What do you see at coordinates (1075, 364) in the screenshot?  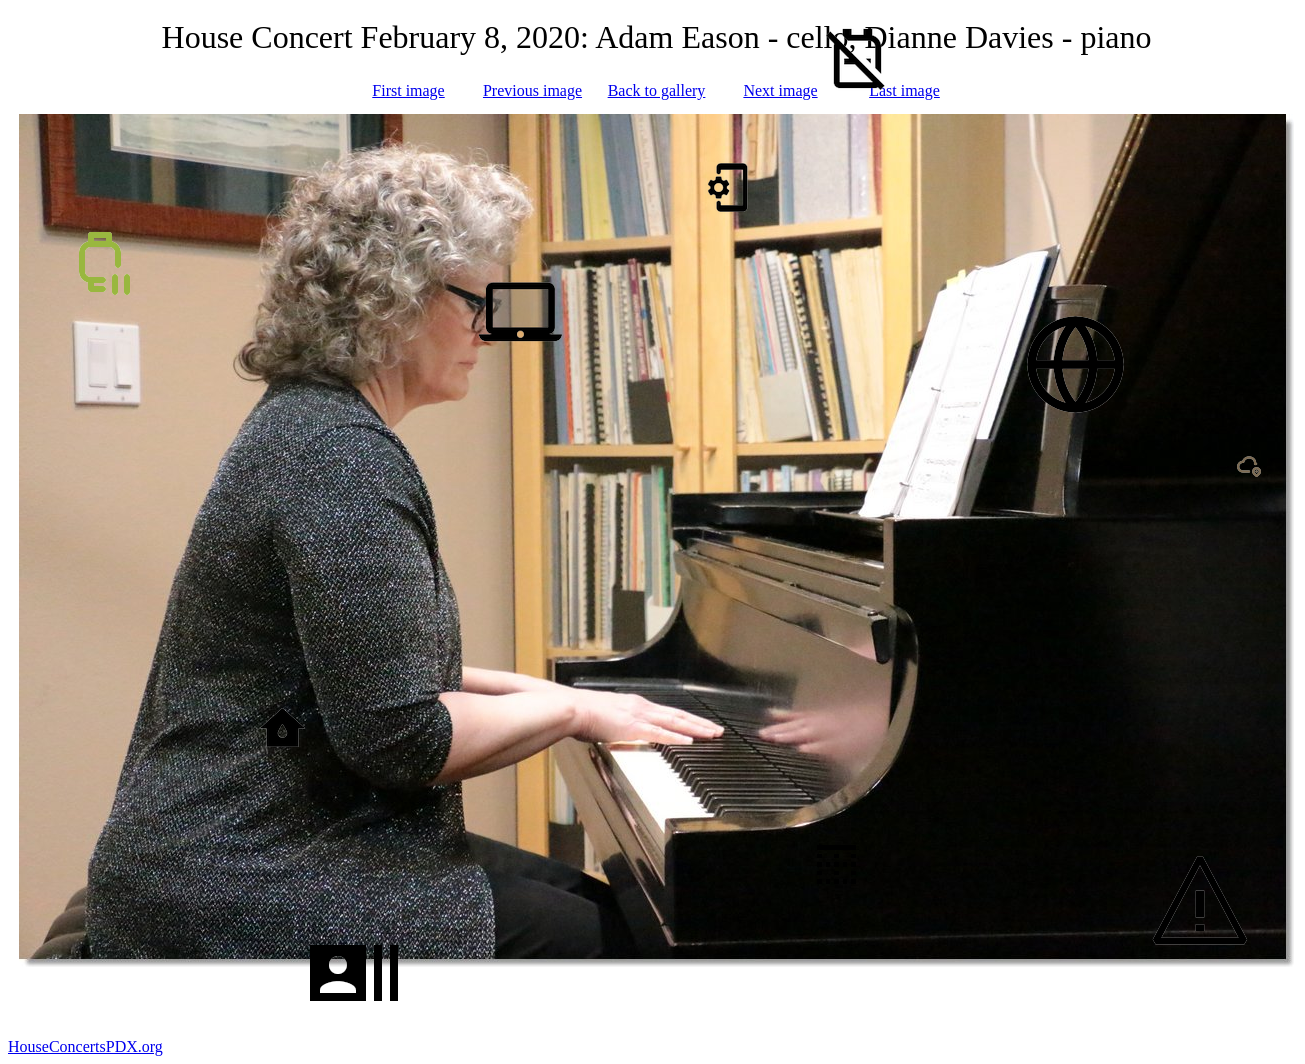 I see `switch to global or international settings` at bounding box center [1075, 364].